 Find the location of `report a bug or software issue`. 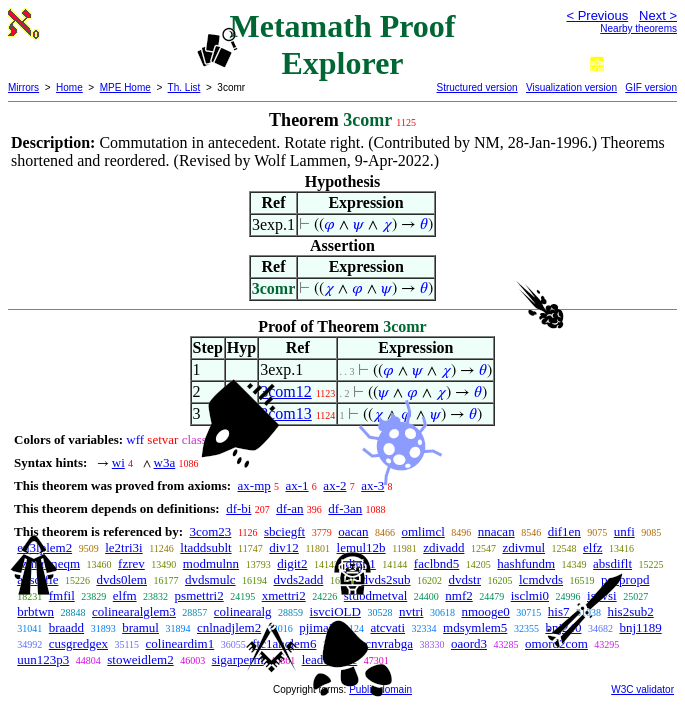

report a bug or software issue is located at coordinates (400, 442).